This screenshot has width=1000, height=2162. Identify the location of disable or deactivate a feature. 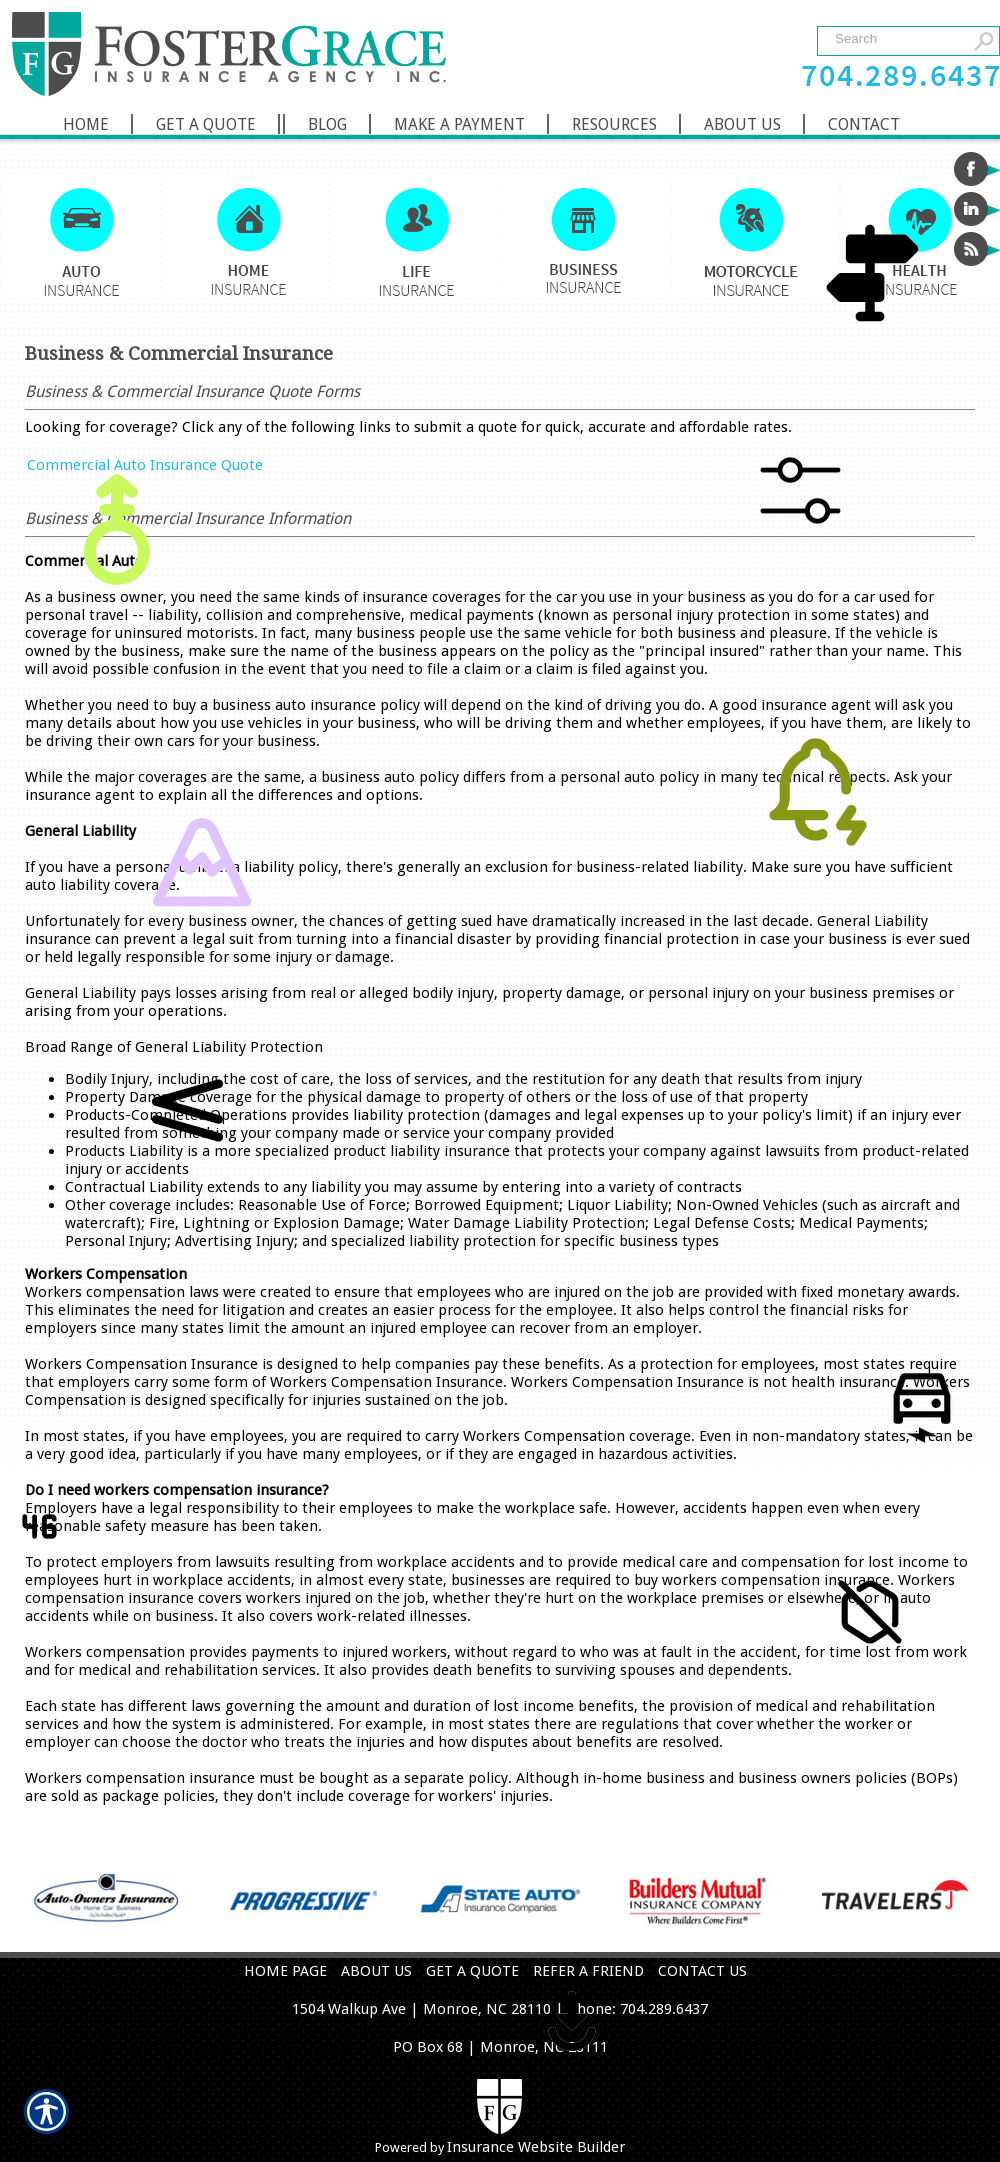
(870, 1612).